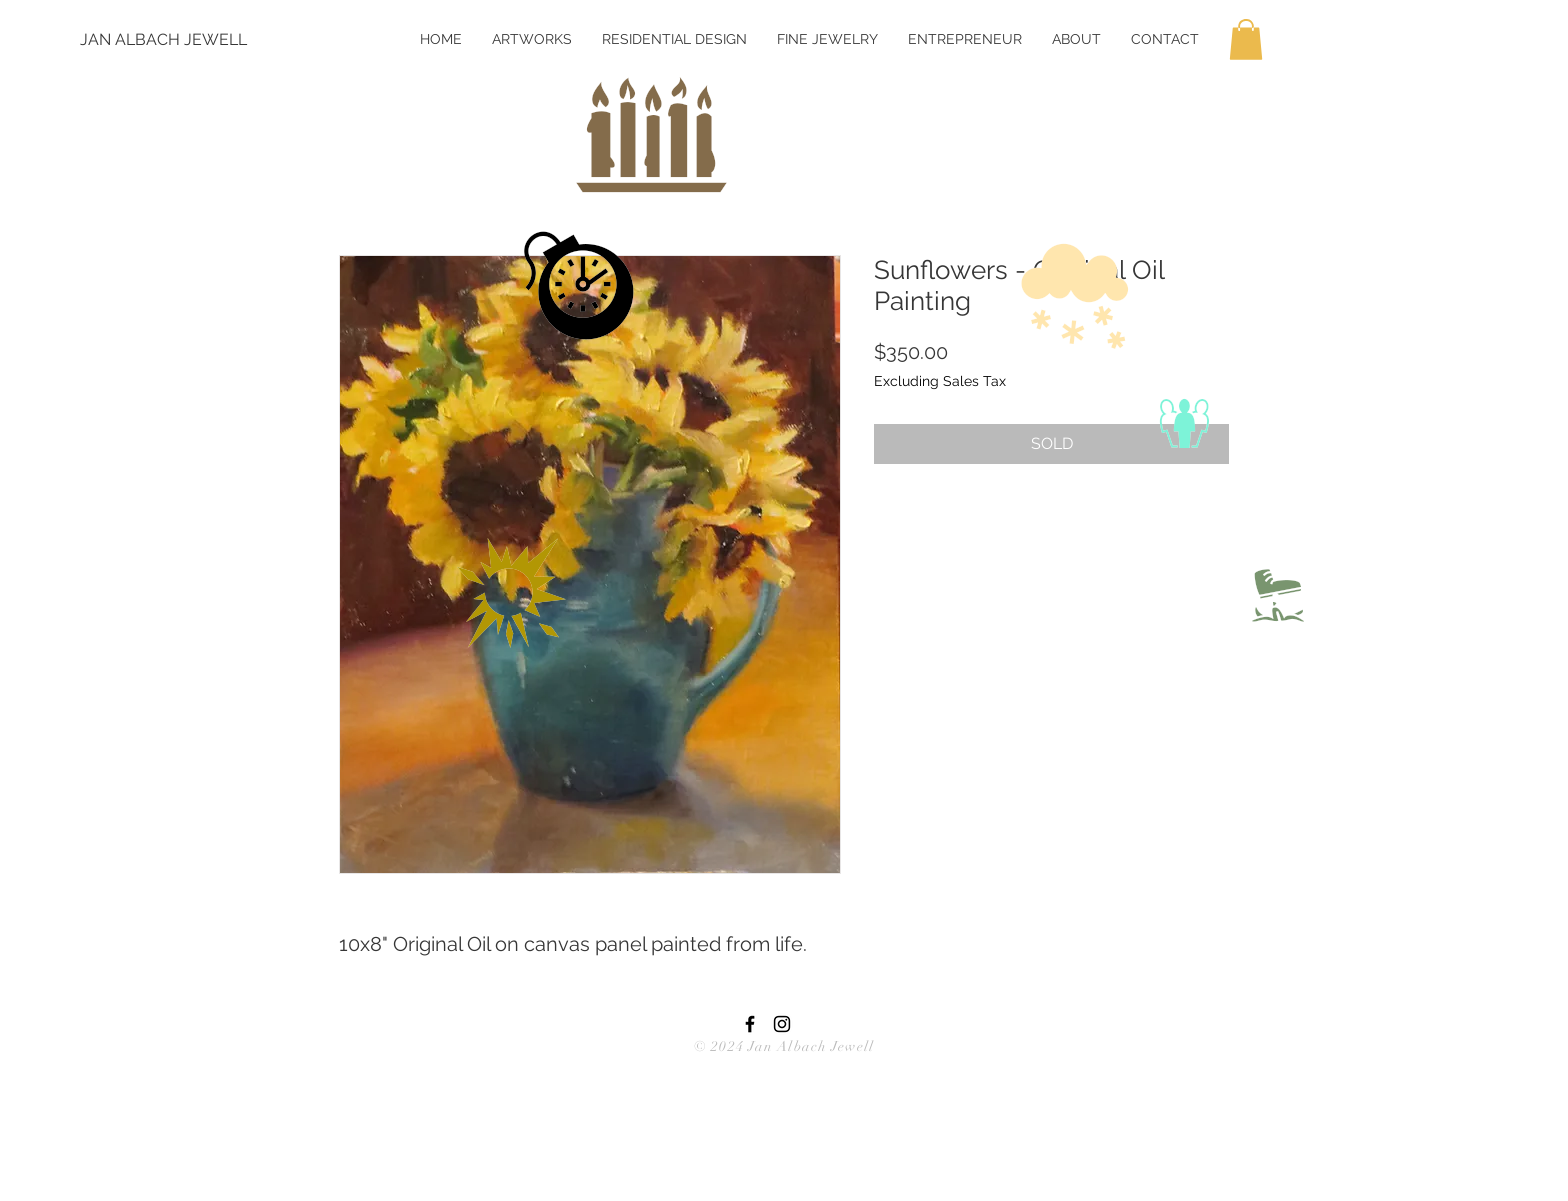 The height and width of the screenshot is (1201, 1568). I want to click on access candle or lighting settings, so click(651, 119).